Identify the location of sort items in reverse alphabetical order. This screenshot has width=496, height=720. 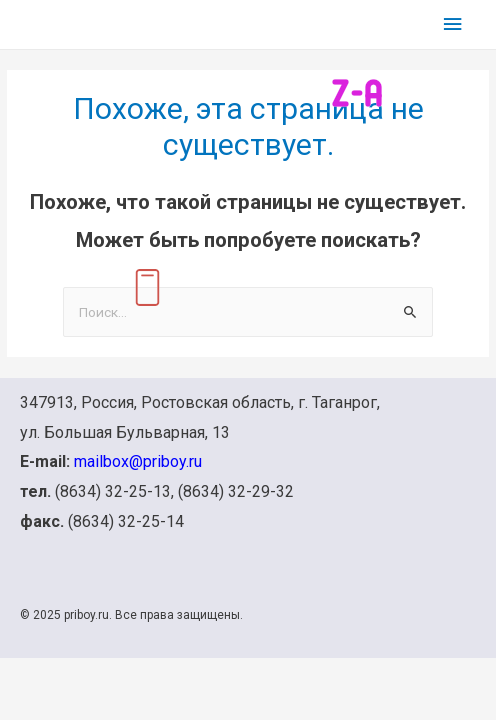
(357, 93).